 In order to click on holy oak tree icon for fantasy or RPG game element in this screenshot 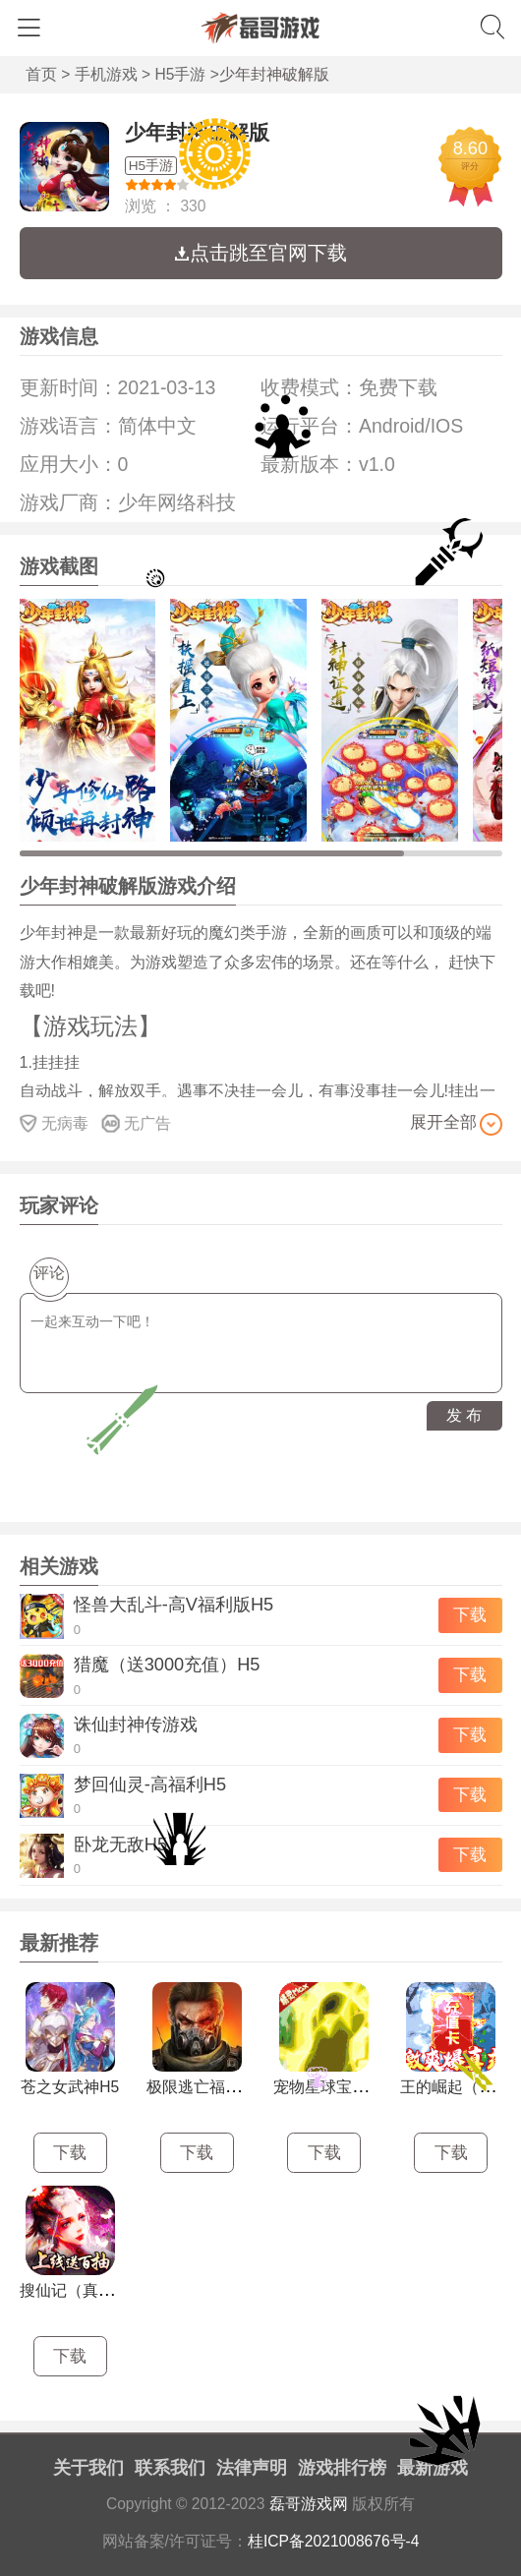, I will do `click(318, 2078)`.